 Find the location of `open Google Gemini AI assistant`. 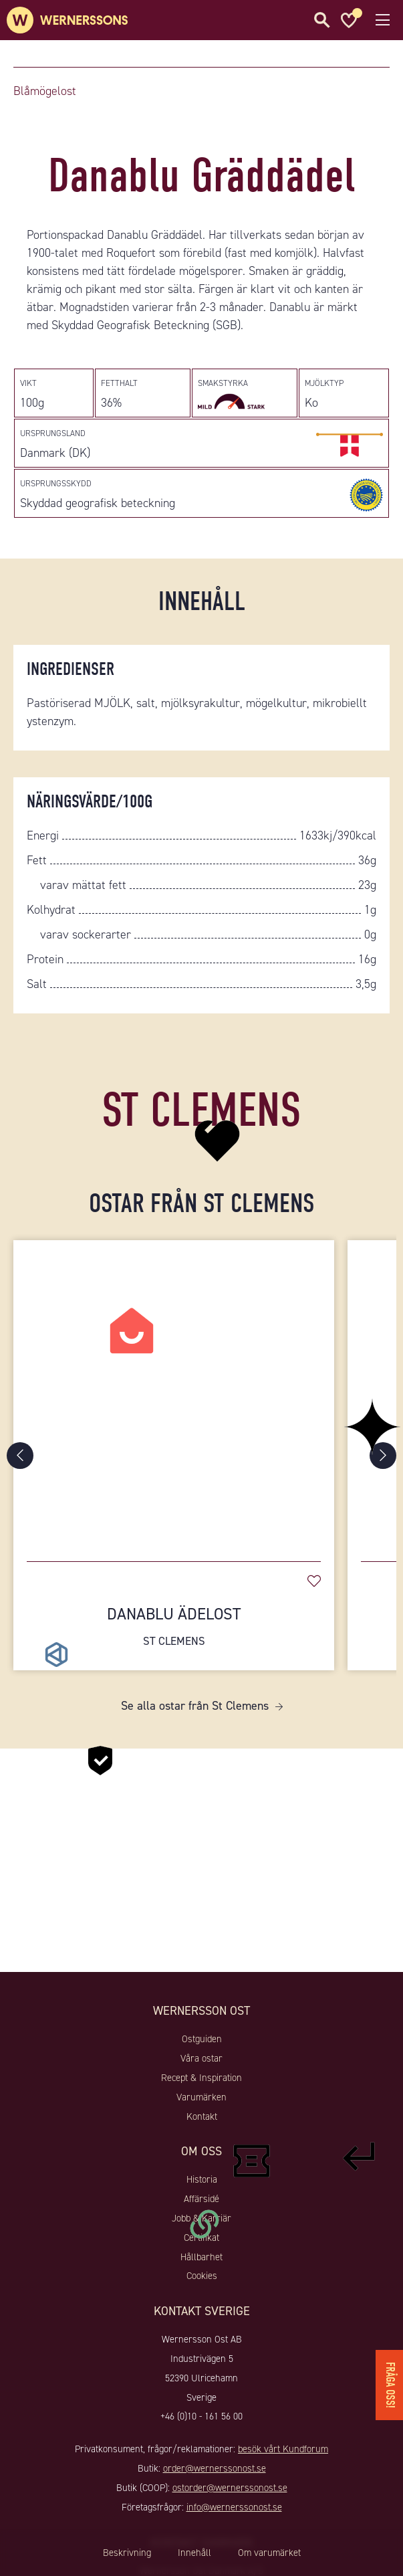

open Google Gemini AI assistant is located at coordinates (372, 1427).